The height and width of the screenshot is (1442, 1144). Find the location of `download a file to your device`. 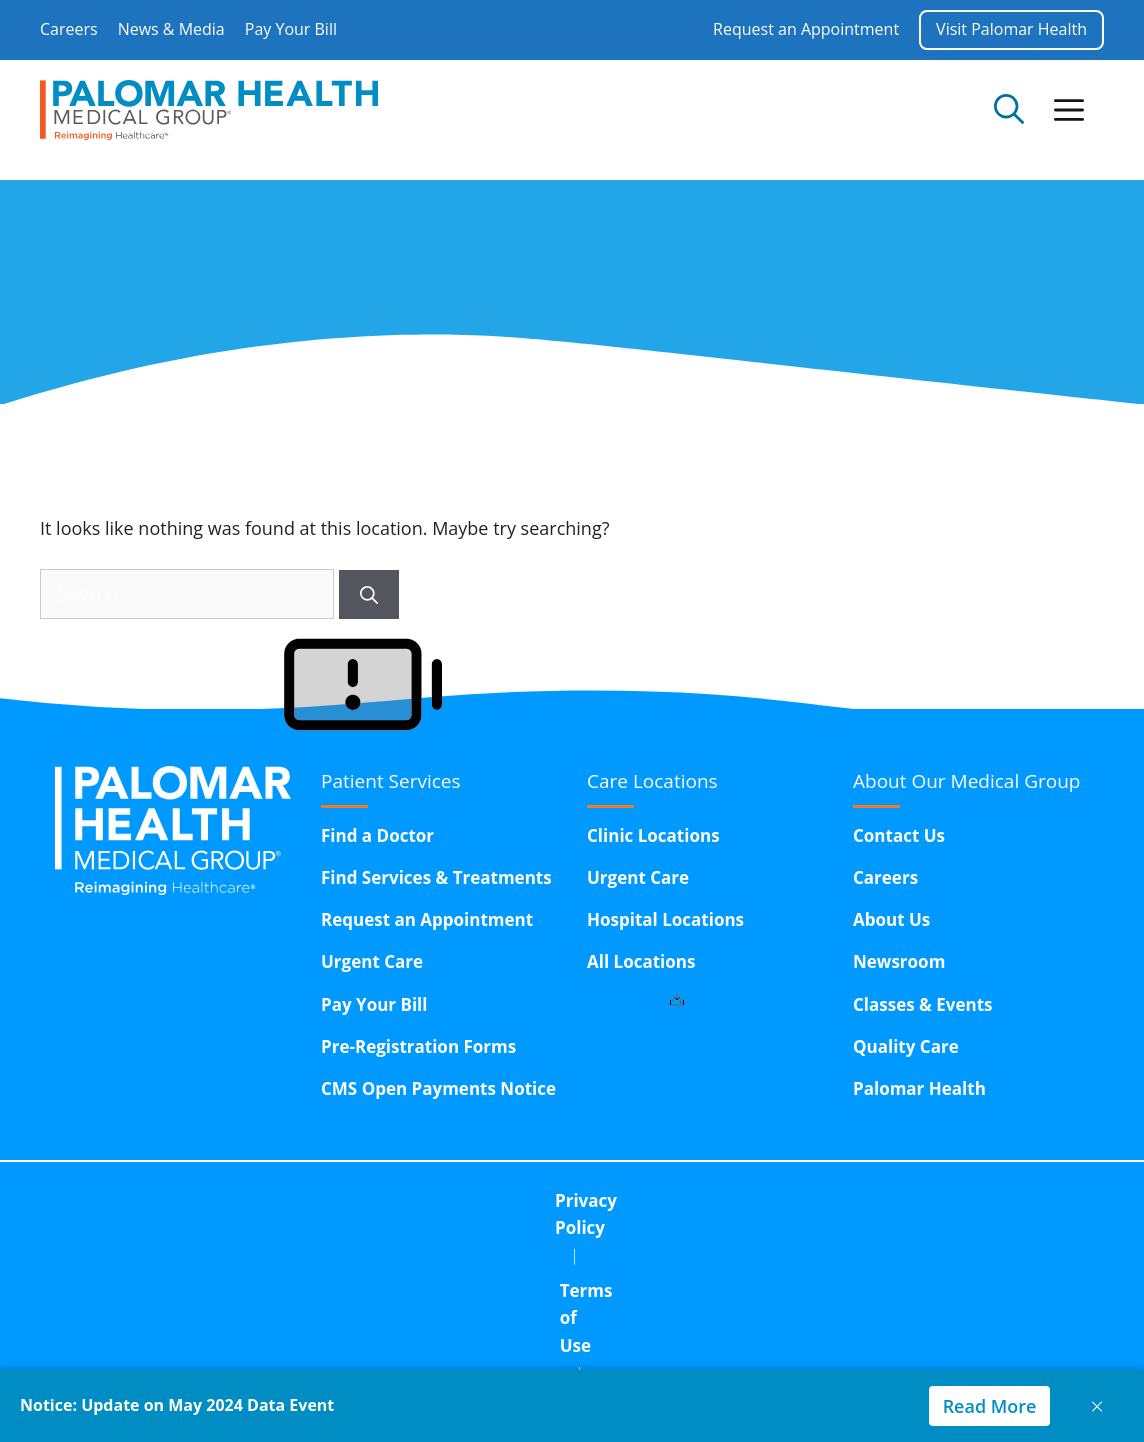

download a file to your device is located at coordinates (677, 1000).